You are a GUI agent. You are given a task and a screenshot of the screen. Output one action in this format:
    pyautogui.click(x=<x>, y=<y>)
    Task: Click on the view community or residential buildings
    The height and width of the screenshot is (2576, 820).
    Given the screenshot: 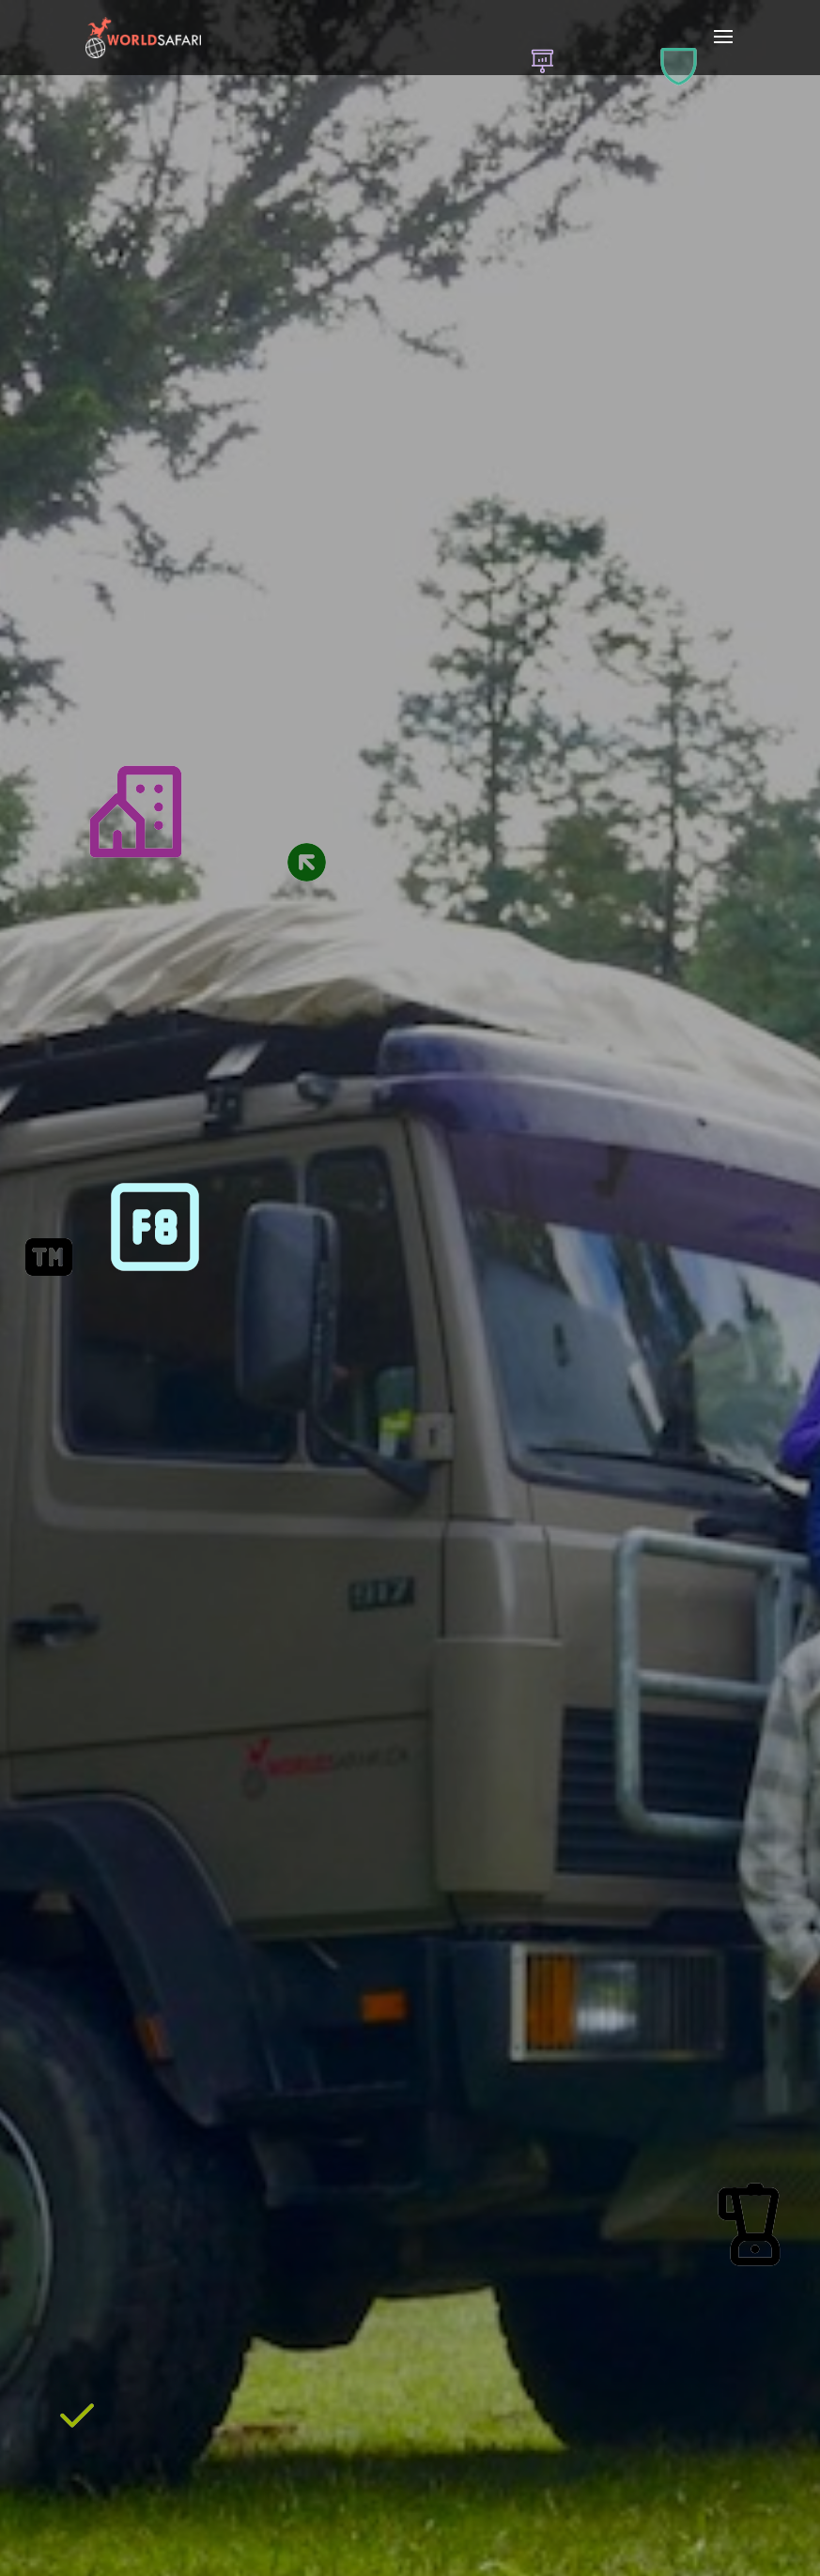 What is the action you would take?
    pyautogui.click(x=135, y=811)
    